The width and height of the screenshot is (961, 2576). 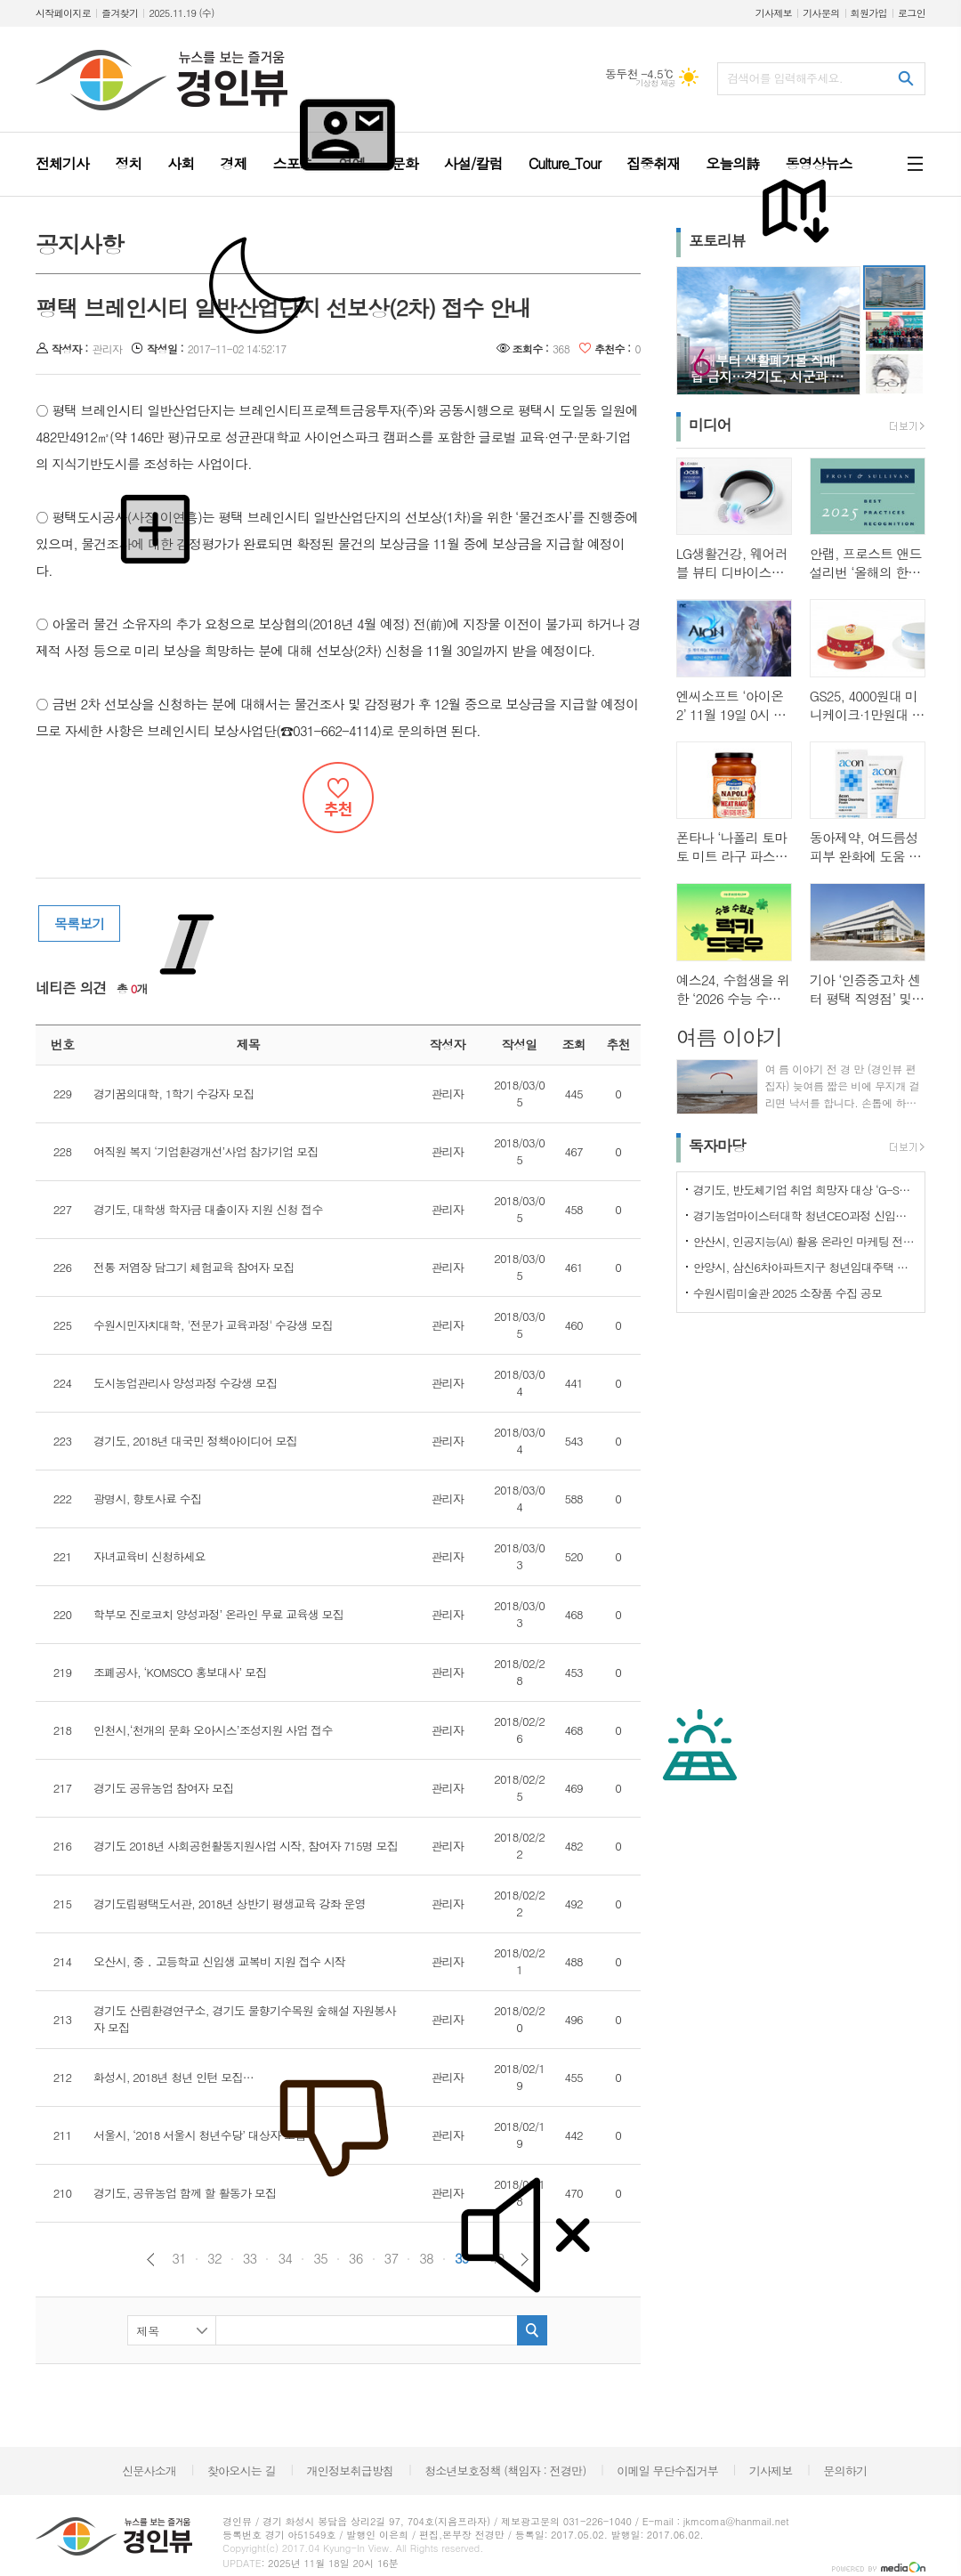 I want to click on indicates step six in a multi-step process, so click(x=702, y=362).